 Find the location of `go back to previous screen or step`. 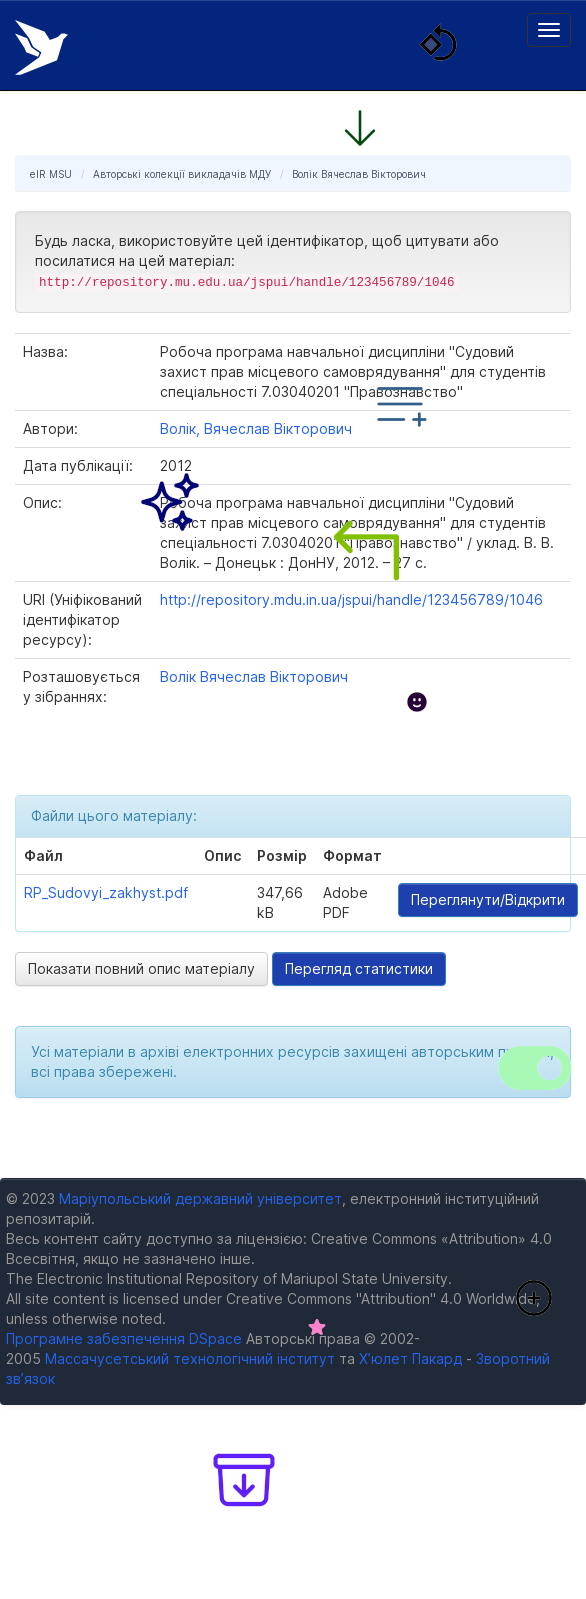

go back to previous screen or step is located at coordinates (366, 550).